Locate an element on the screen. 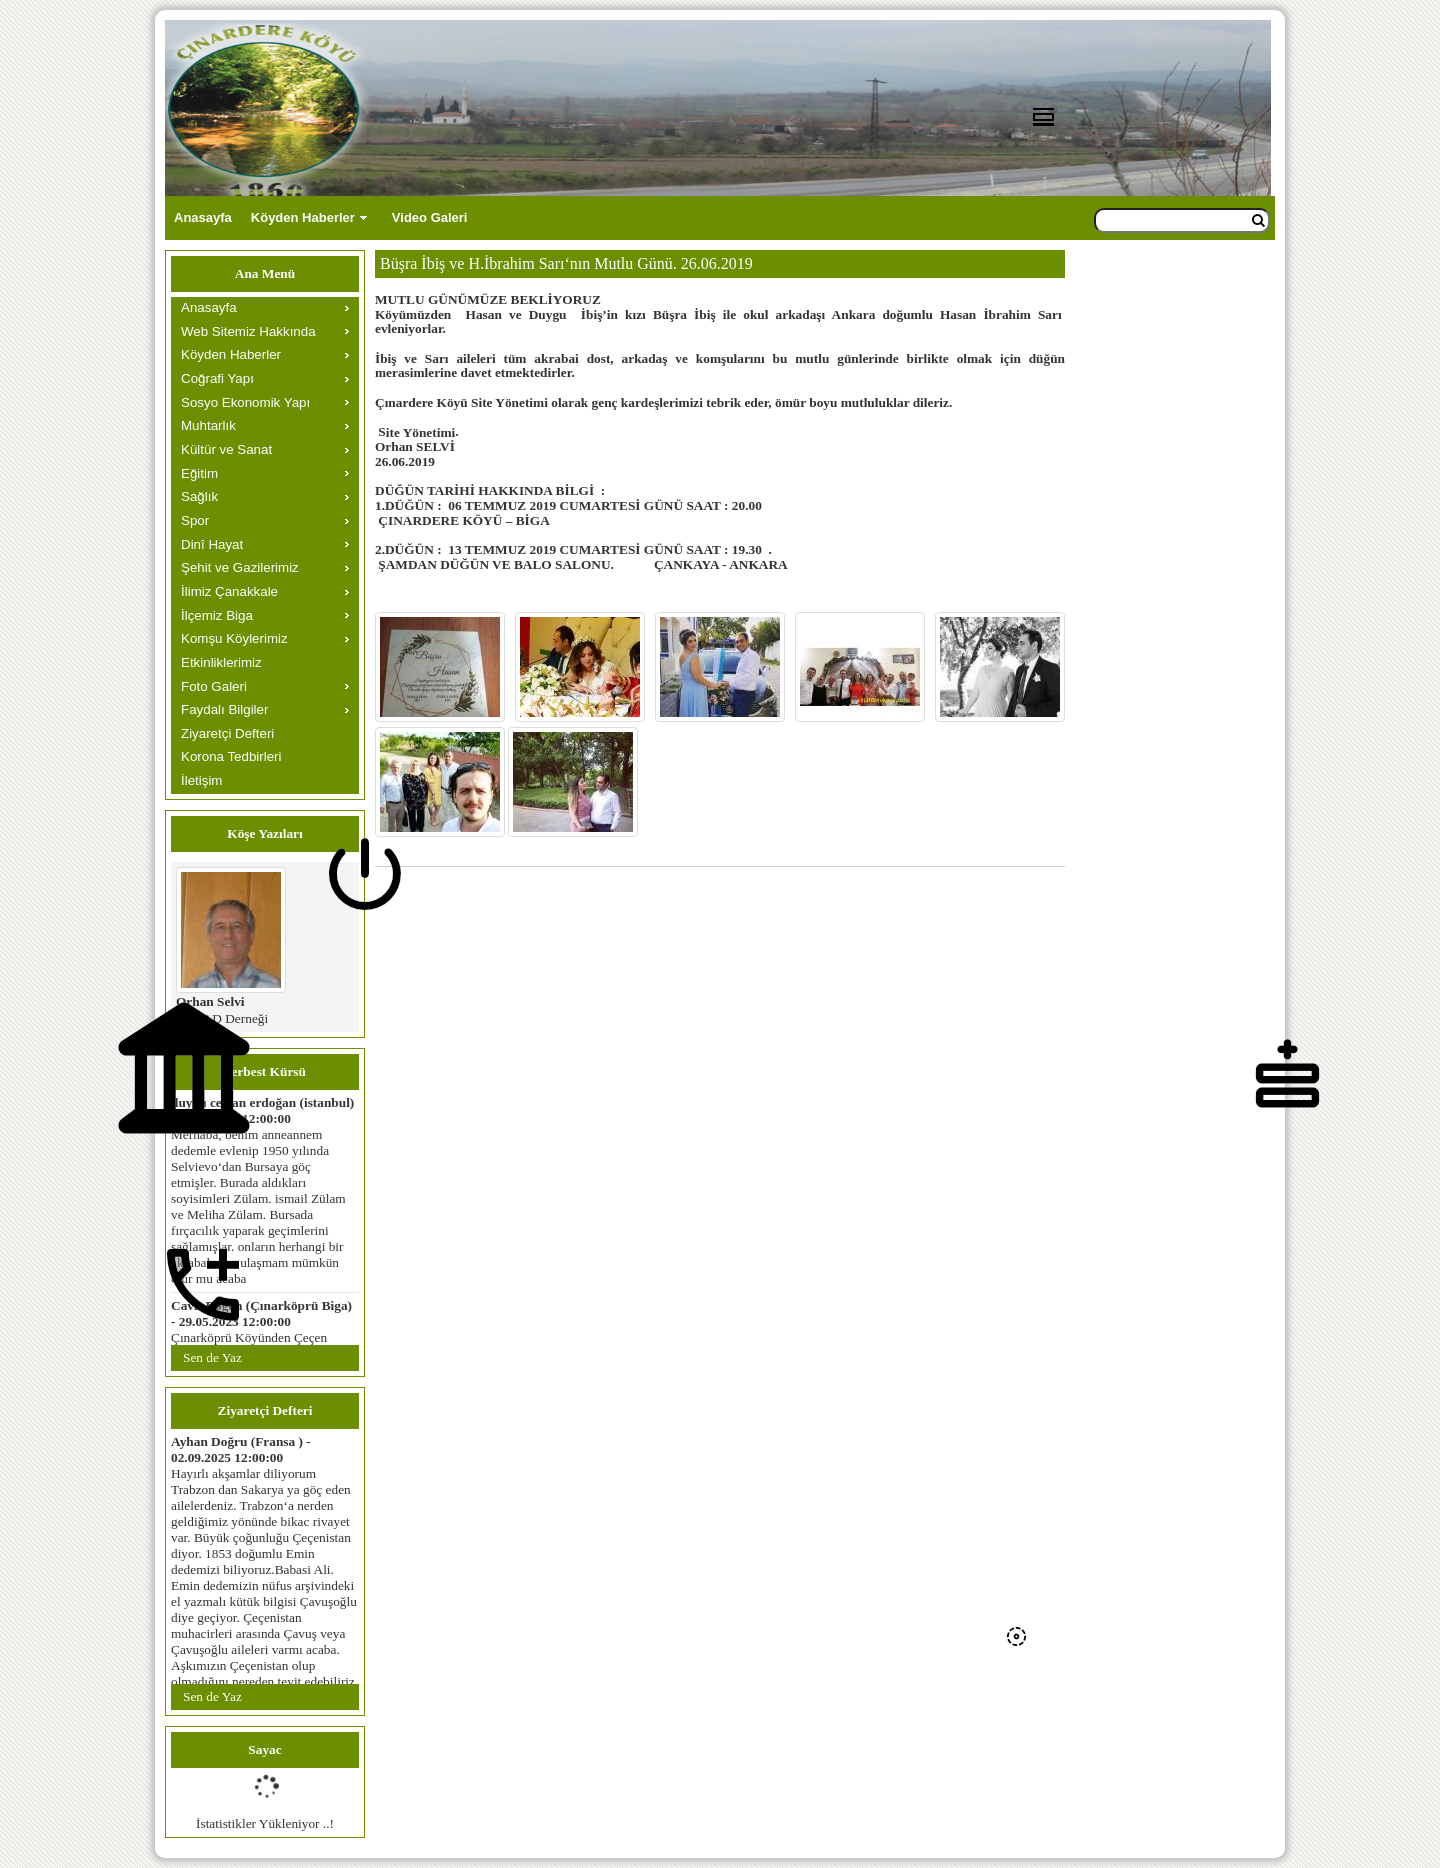 This screenshot has width=1440, height=1868. power on or off the device is located at coordinates (365, 874).